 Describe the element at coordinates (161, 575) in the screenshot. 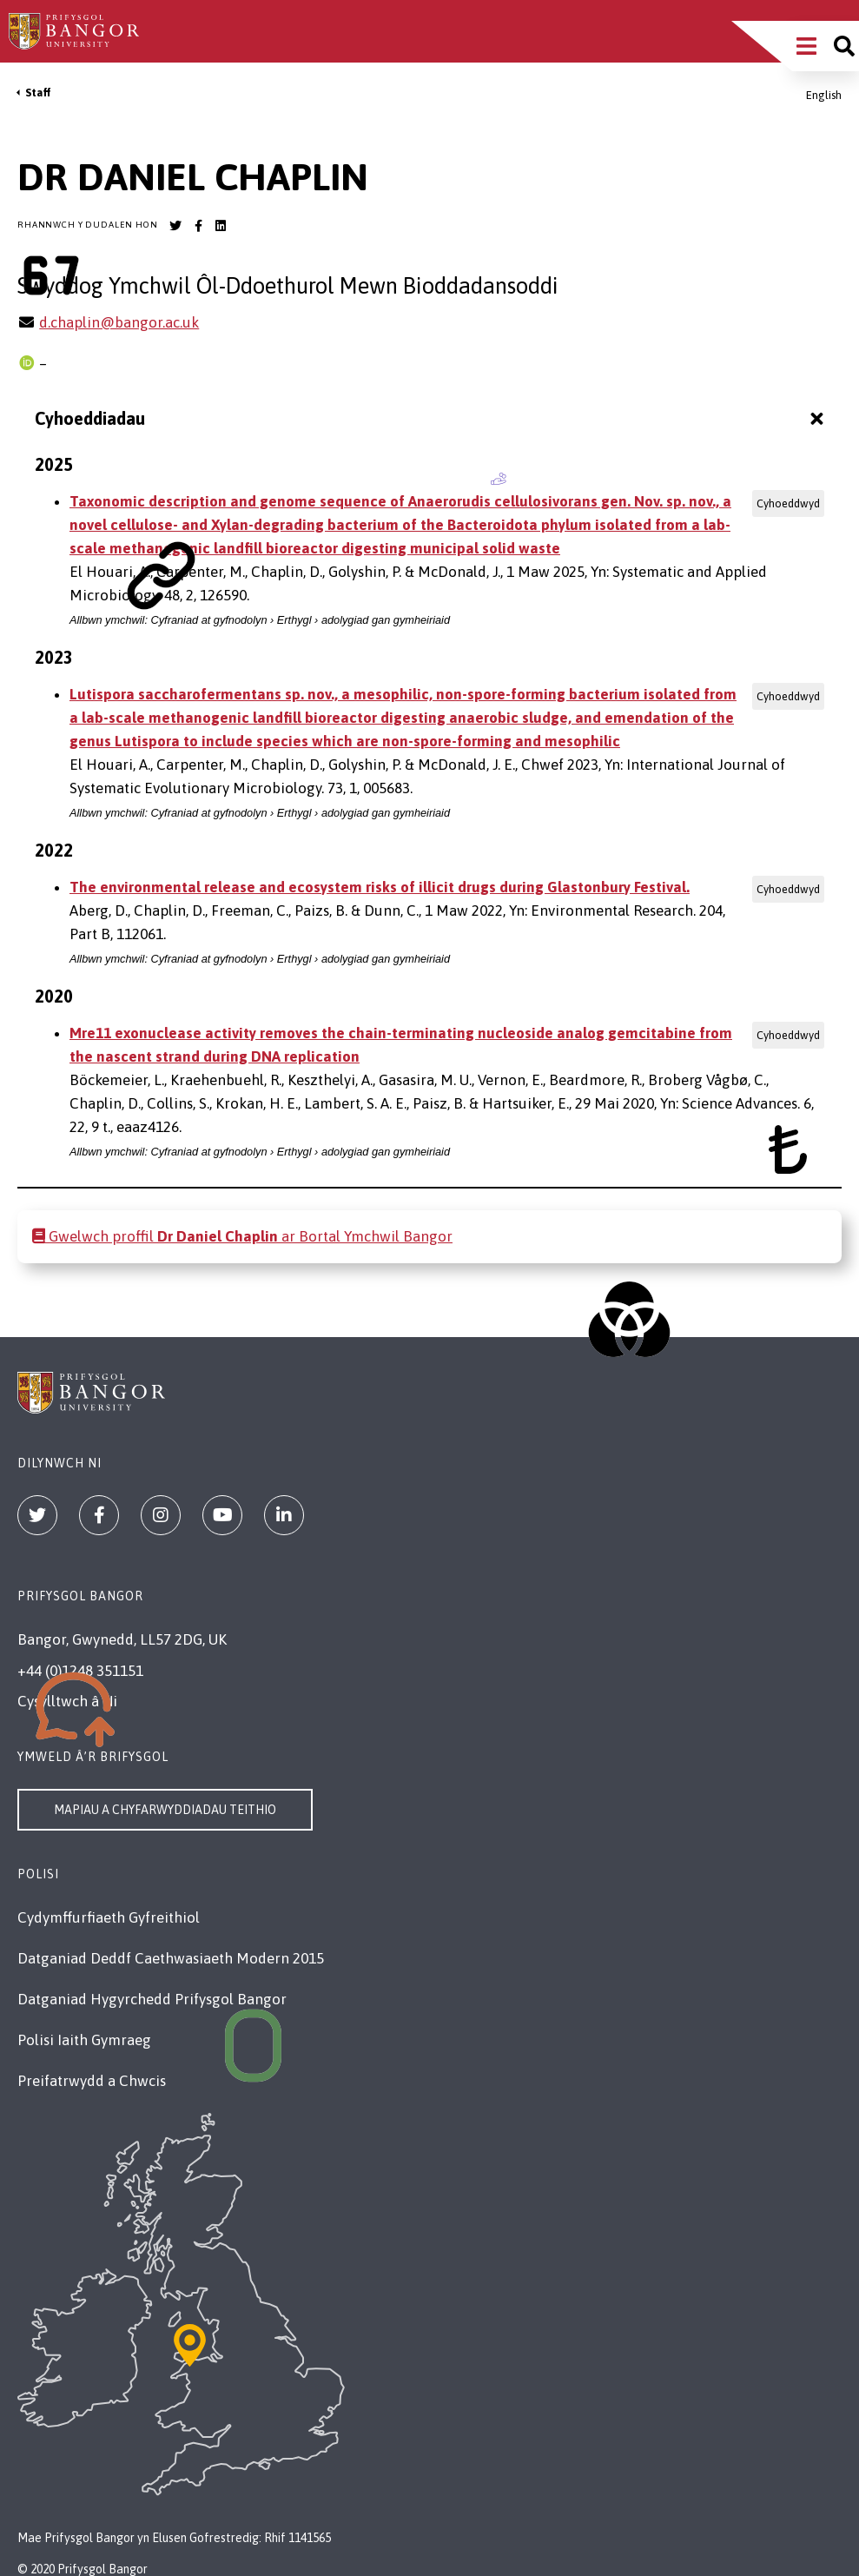

I see `copy or share a link` at that location.